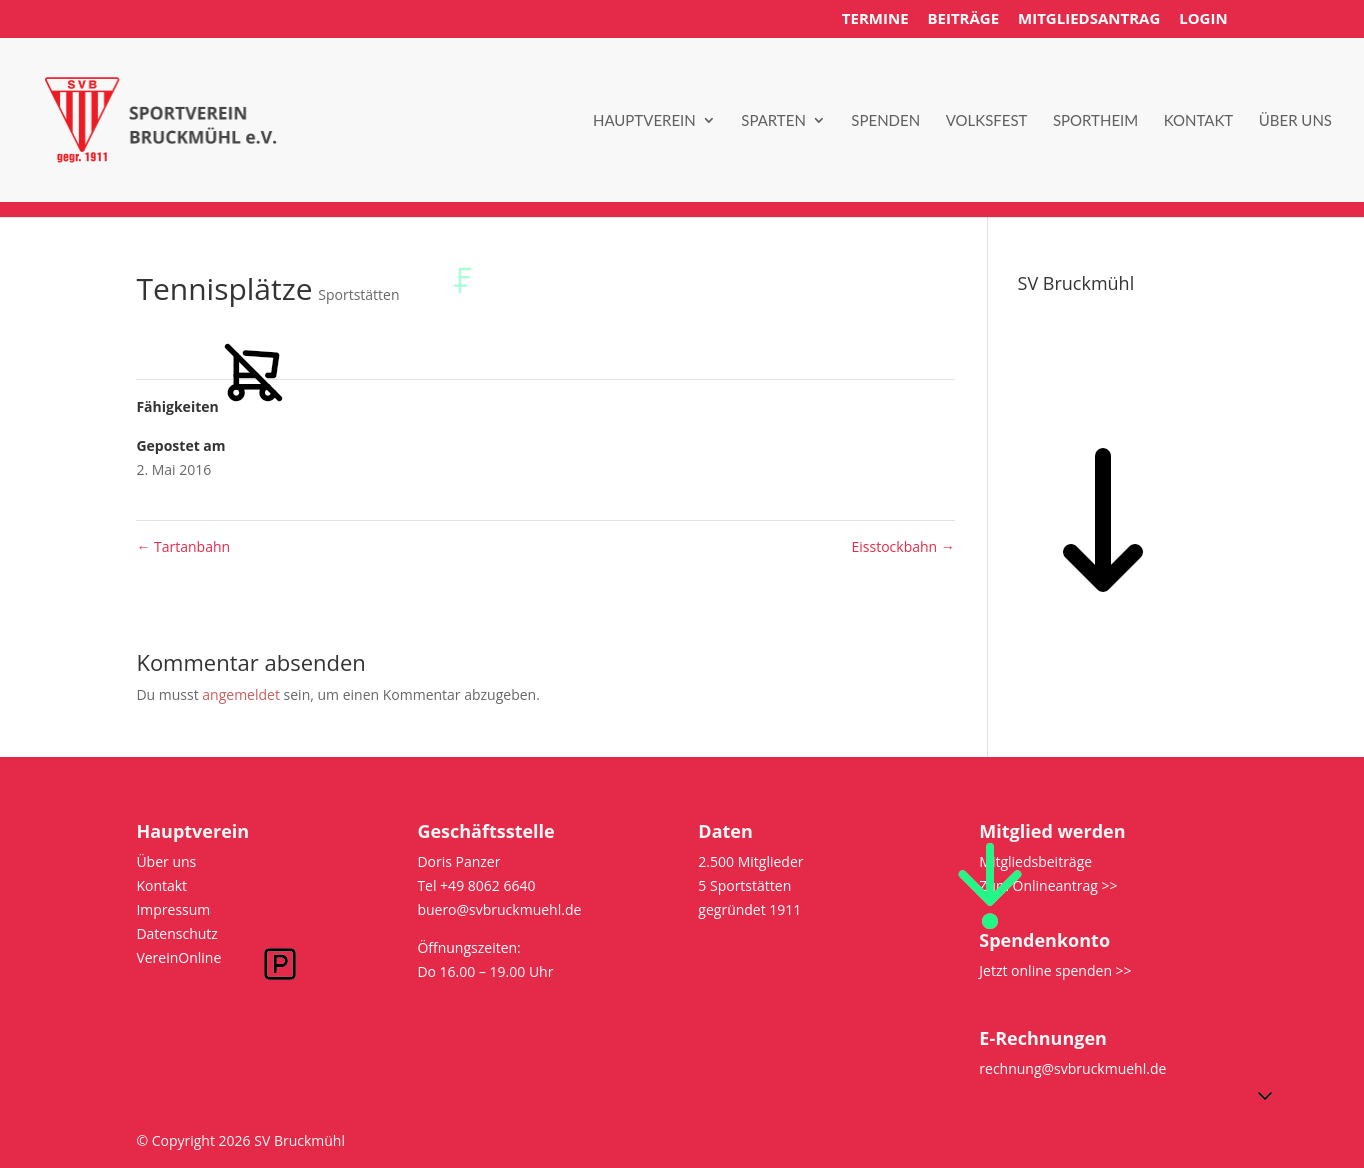 Image resolution: width=1364 pixels, height=1168 pixels. Describe the element at coordinates (462, 280) in the screenshot. I see `indicates swiss franc currency` at that location.